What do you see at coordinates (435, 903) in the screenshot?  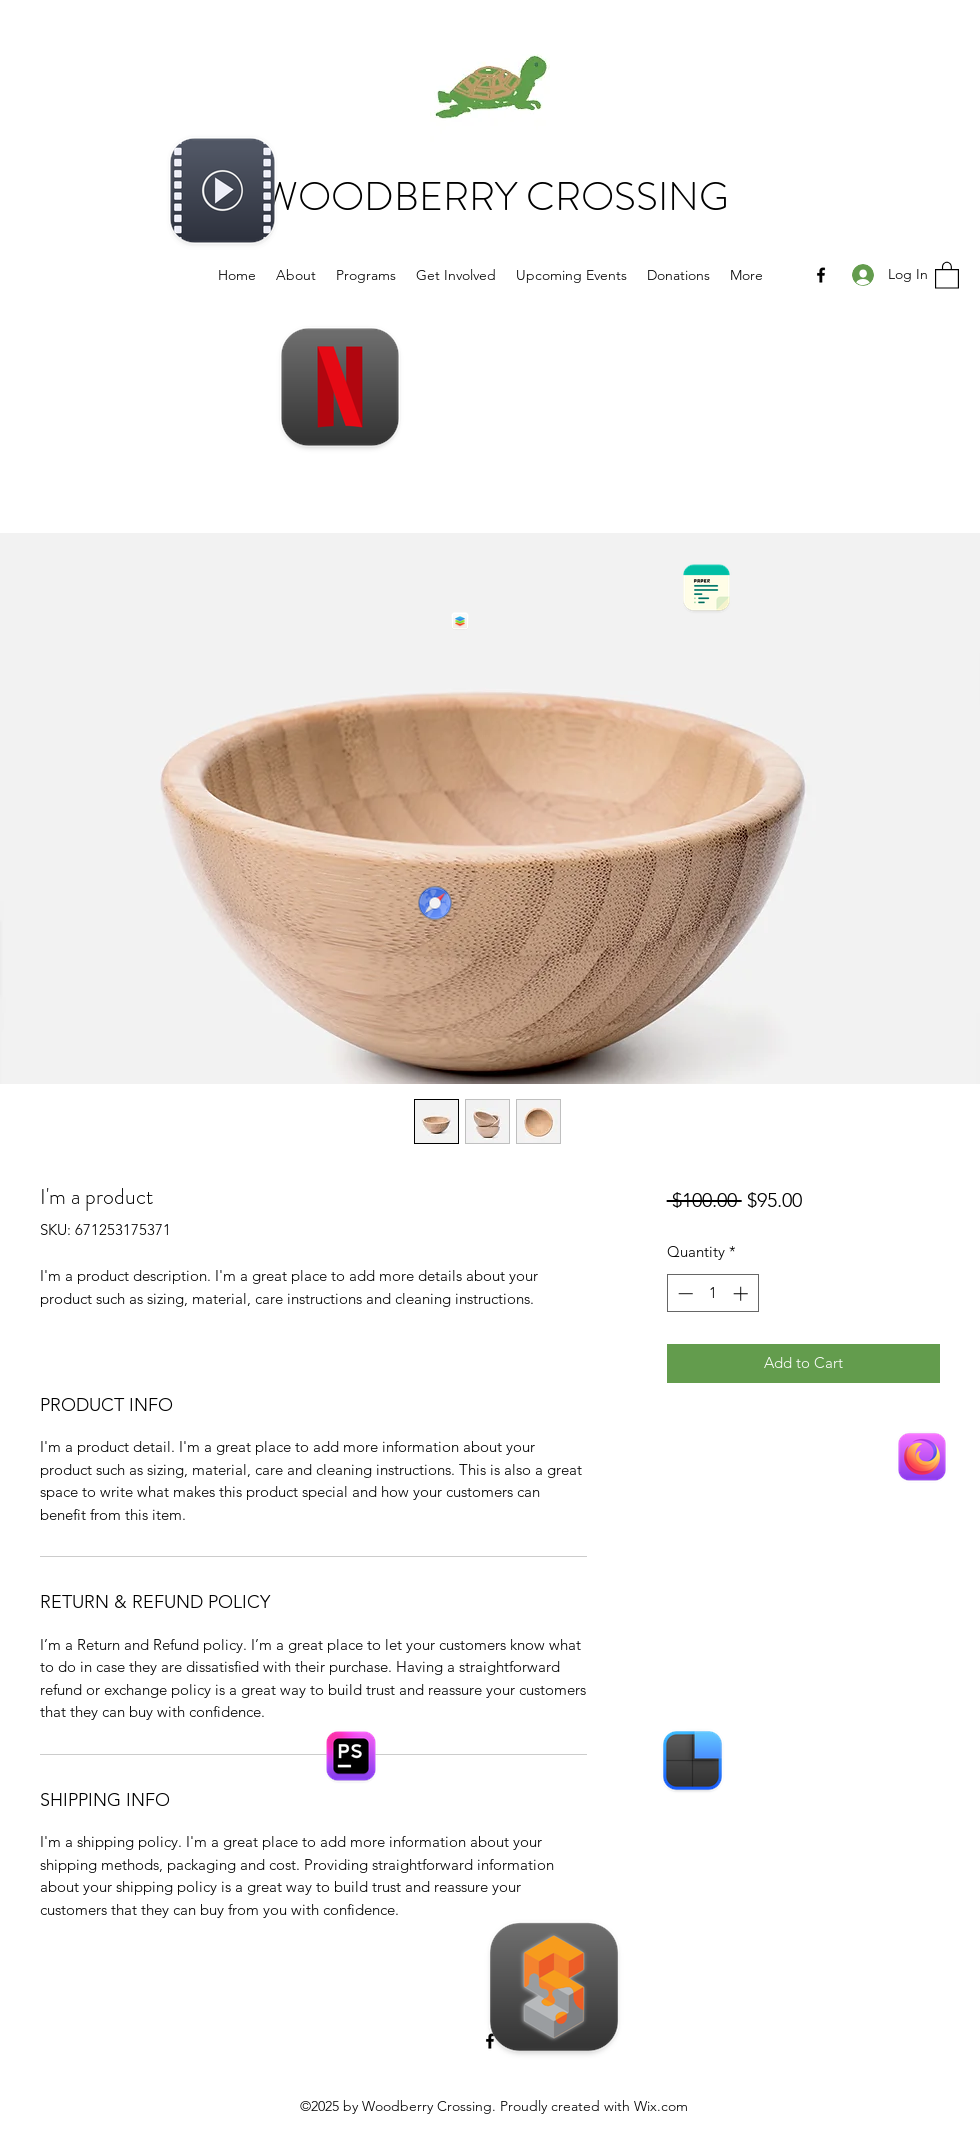 I see `open the web browser` at bounding box center [435, 903].